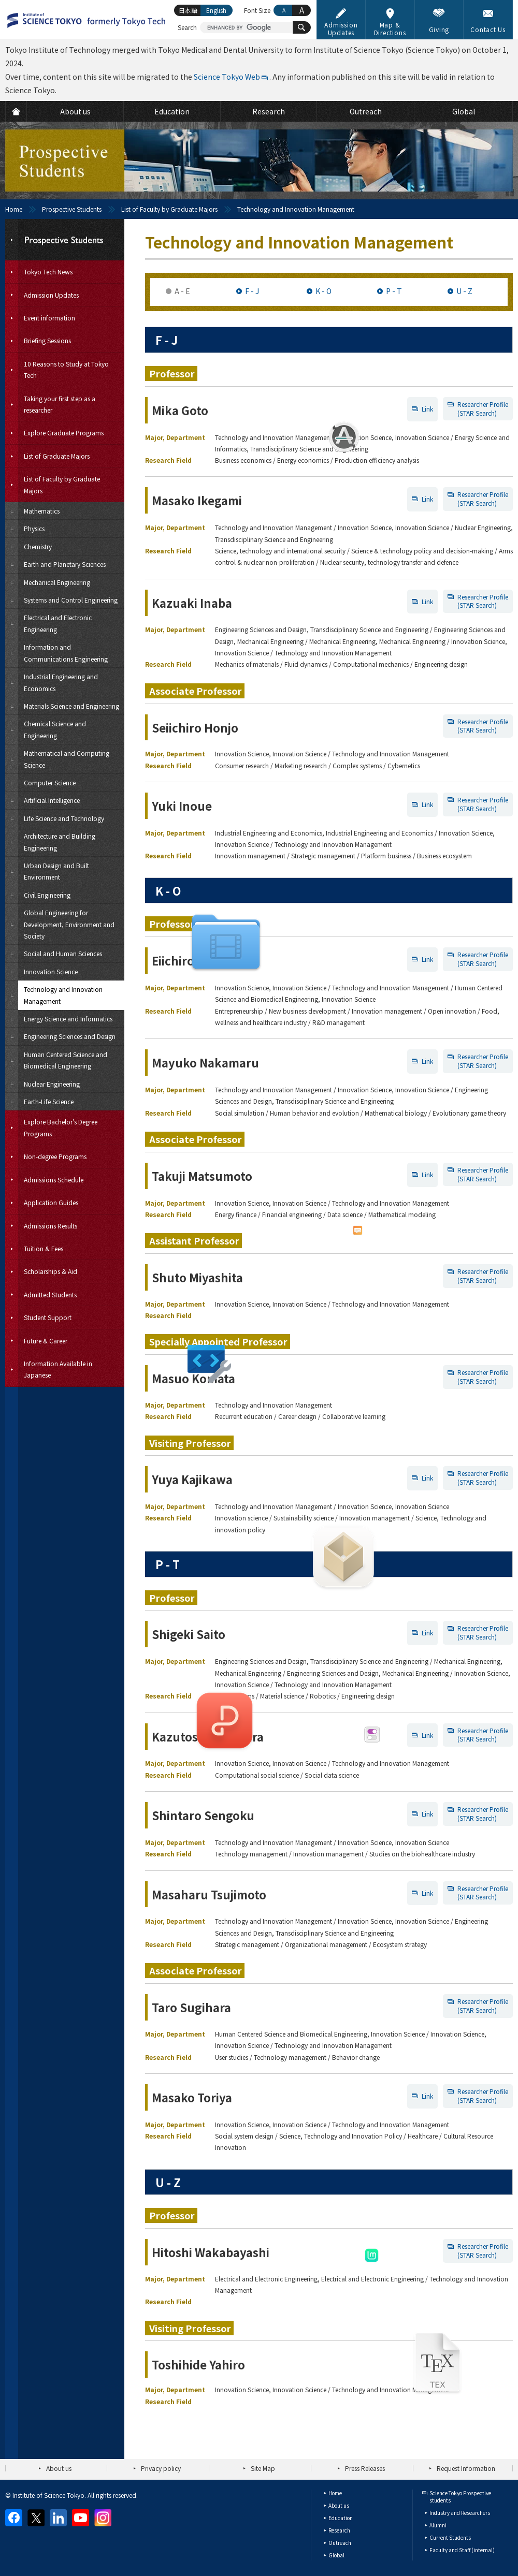 The width and height of the screenshot is (518, 2576). What do you see at coordinates (371, 2255) in the screenshot?
I see `open linux mint welcome screen` at bounding box center [371, 2255].